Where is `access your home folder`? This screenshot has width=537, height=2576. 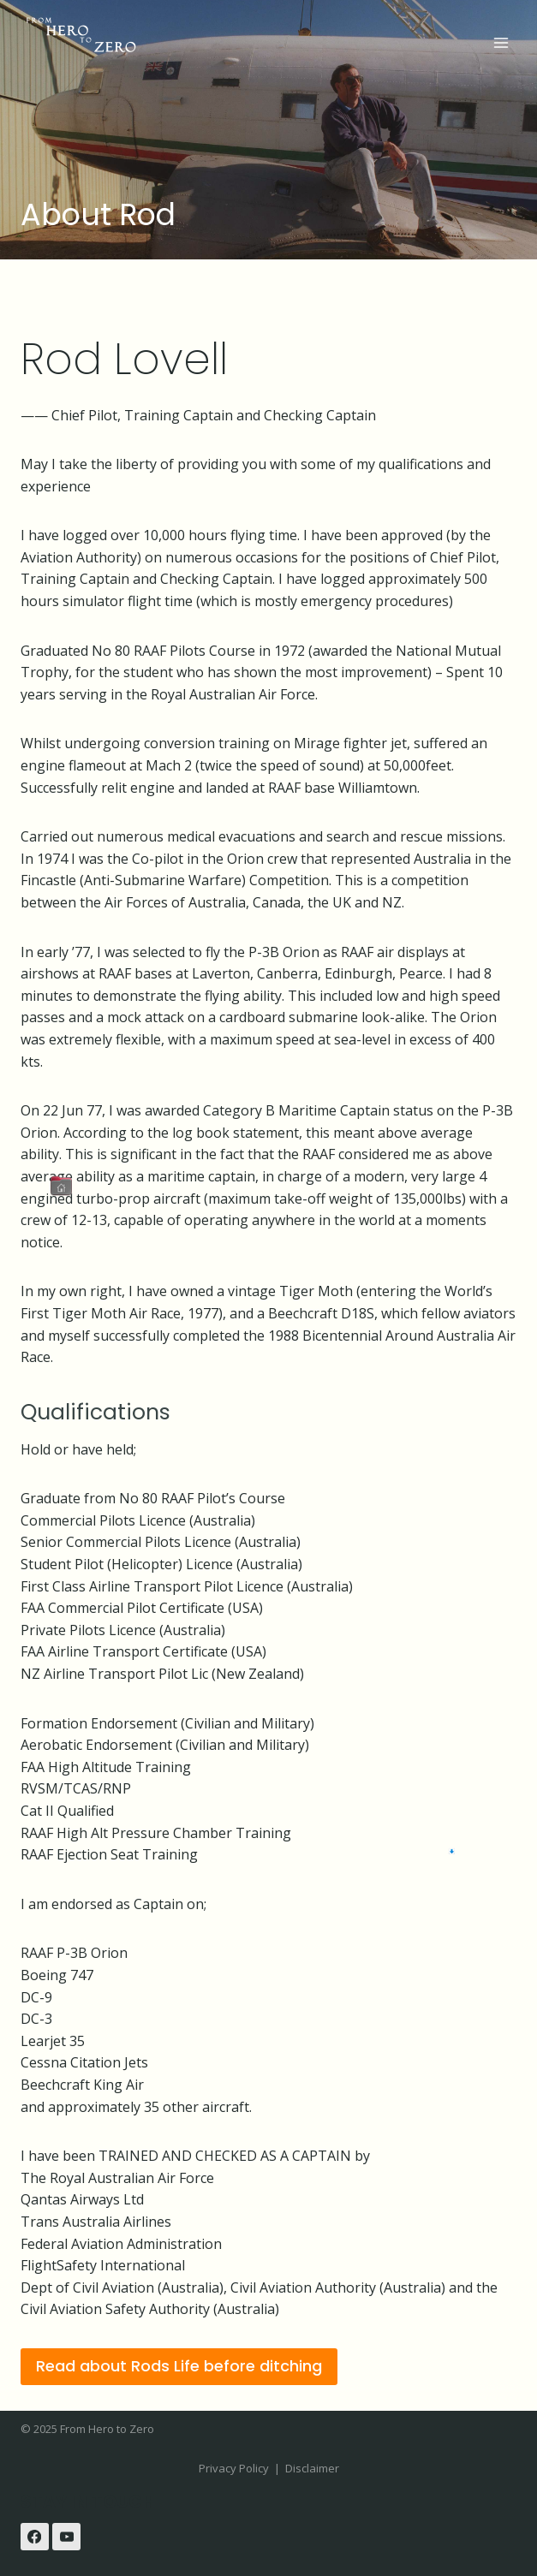
access your home folder is located at coordinates (61, 1185).